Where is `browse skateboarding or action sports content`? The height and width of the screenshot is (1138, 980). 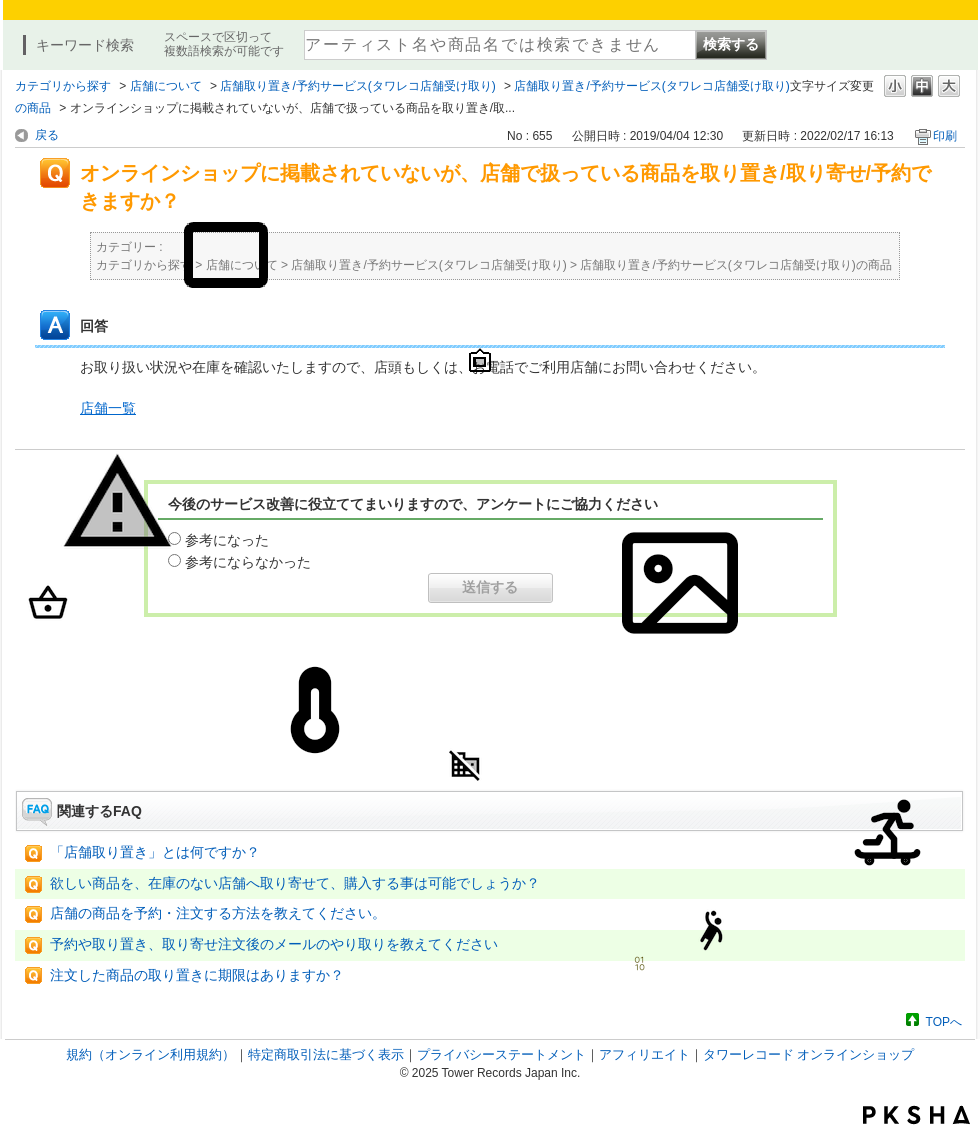
browse skateboarding or action sports content is located at coordinates (887, 832).